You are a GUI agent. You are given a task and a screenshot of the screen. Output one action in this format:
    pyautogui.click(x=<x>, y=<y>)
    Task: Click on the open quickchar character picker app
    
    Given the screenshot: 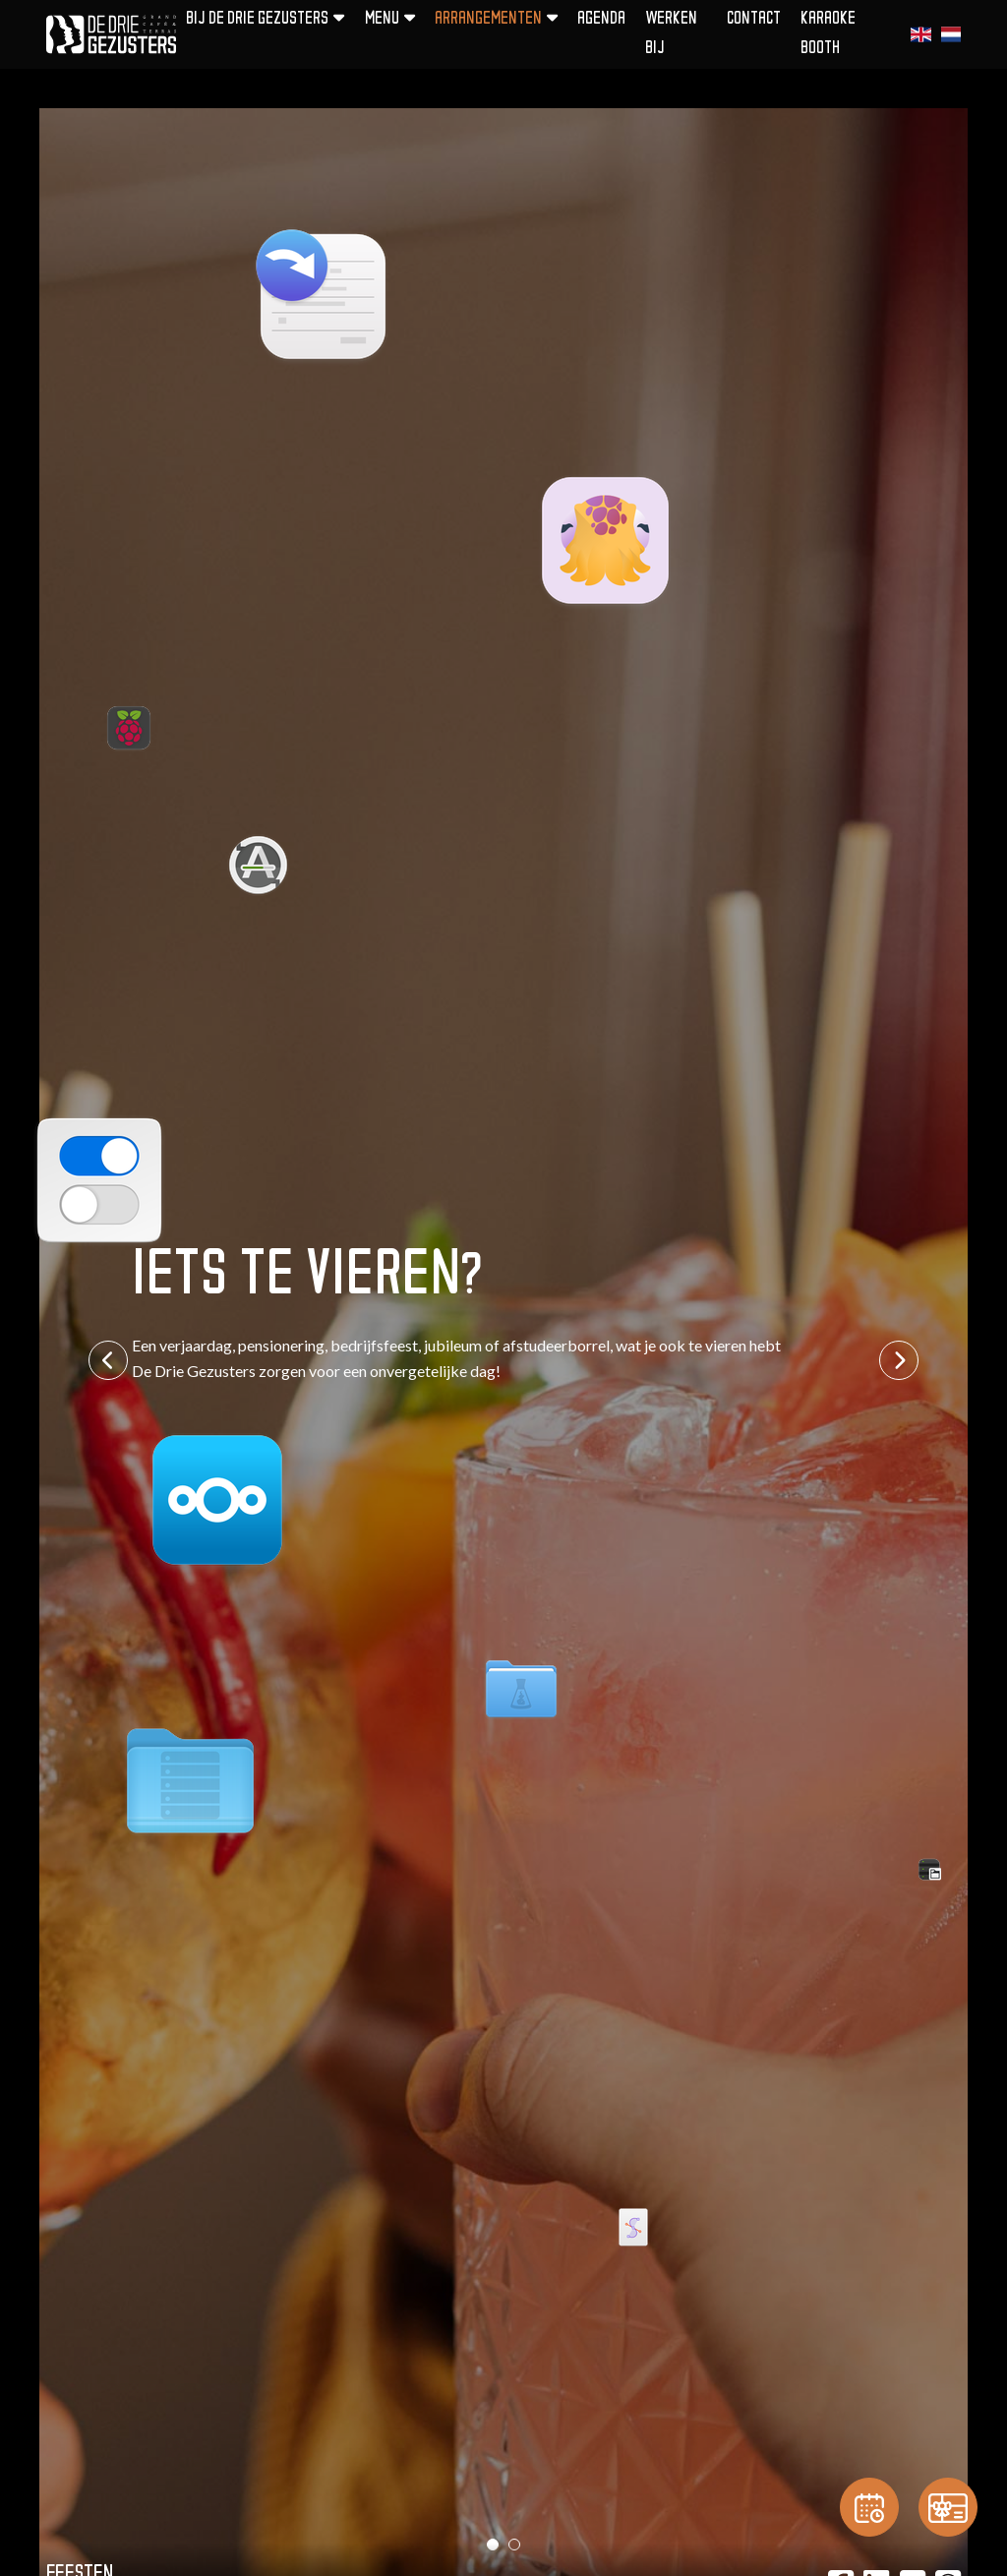 What is the action you would take?
    pyautogui.click(x=323, y=296)
    